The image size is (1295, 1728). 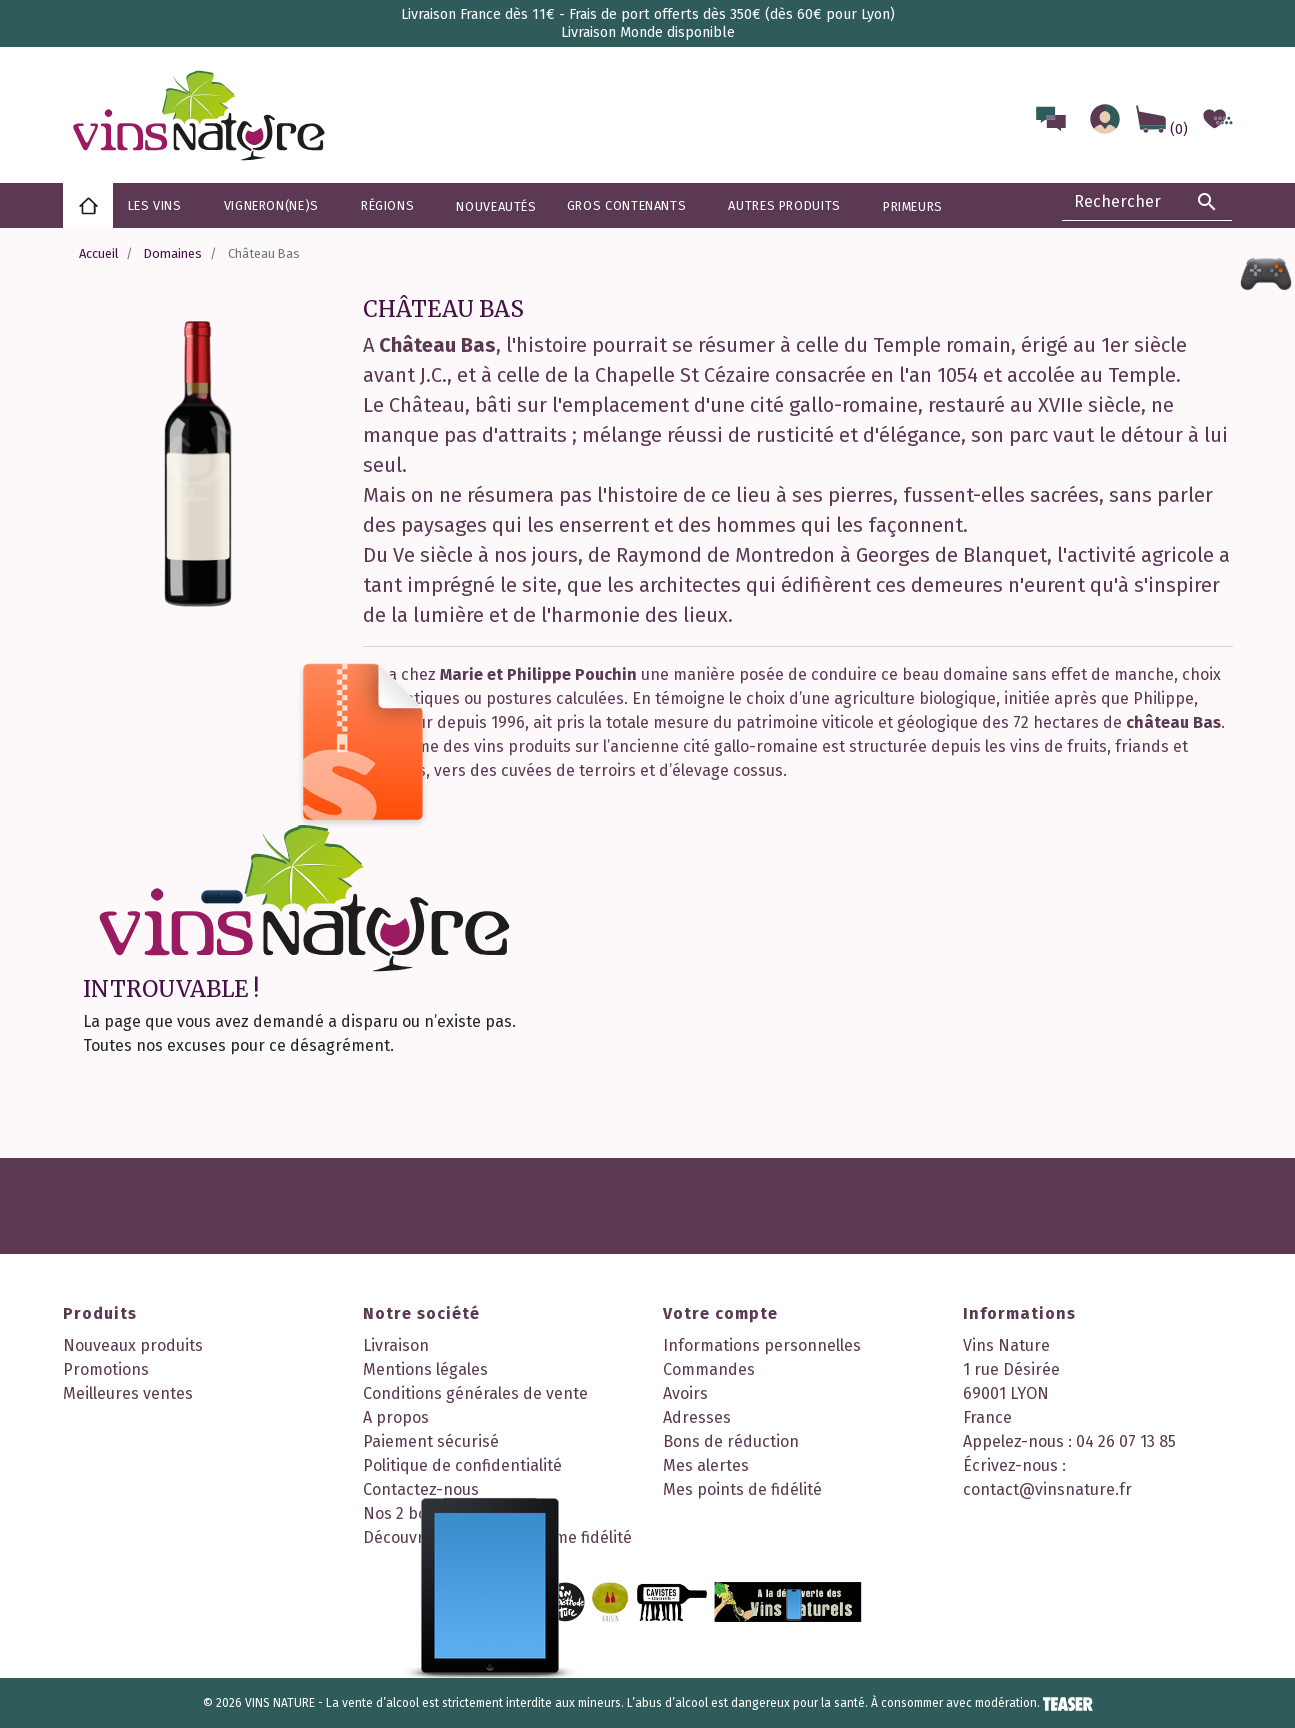 What do you see at coordinates (1266, 274) in the screenshot?
I see `configure game controller settings` at bounding box center [1266, 274].